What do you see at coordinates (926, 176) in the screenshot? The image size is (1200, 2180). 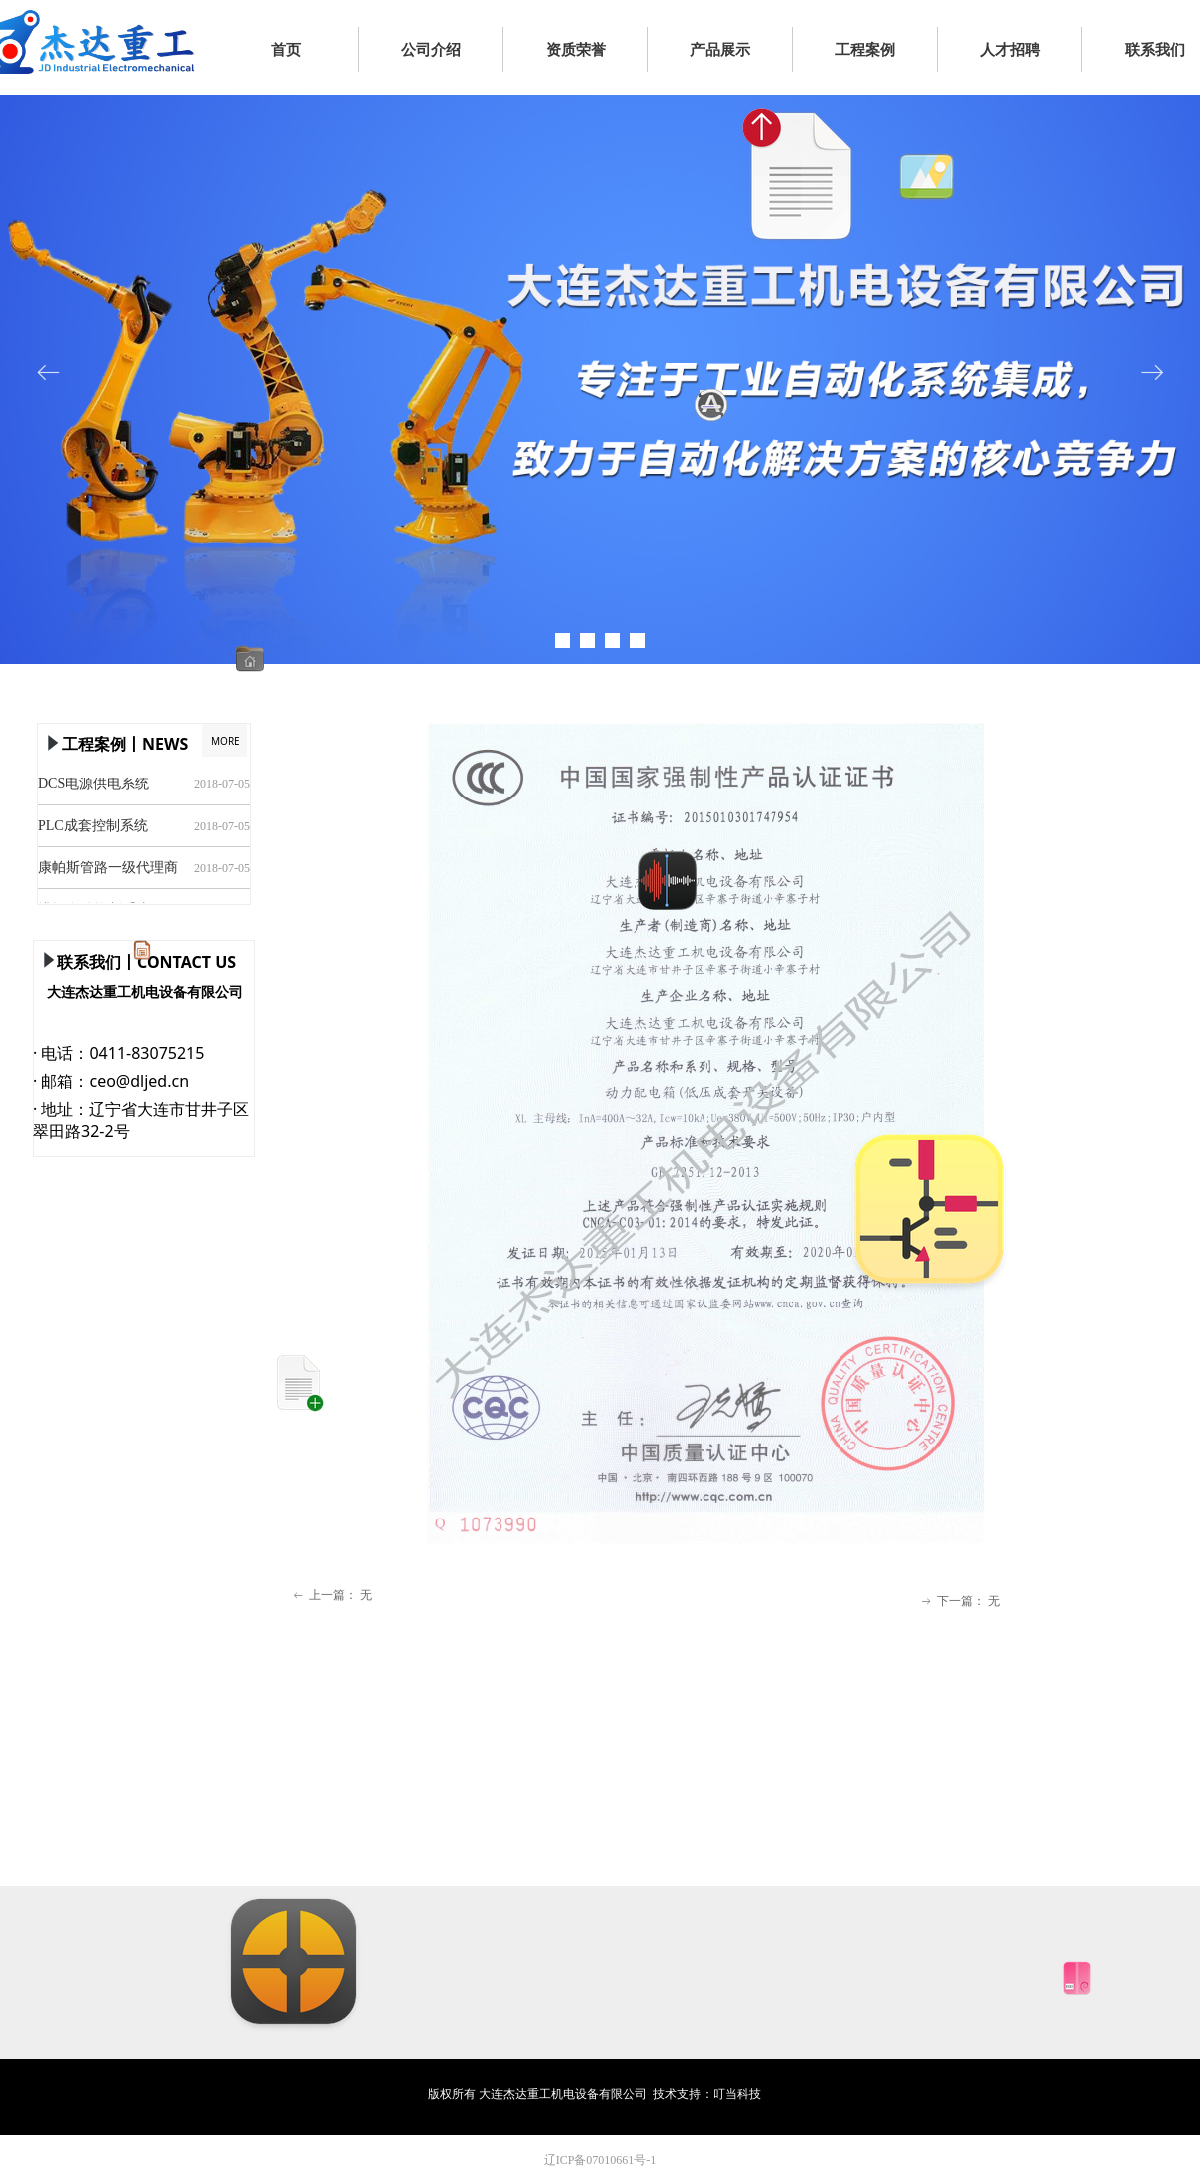 I see `open photo management app` at bounding box center [926, 176].